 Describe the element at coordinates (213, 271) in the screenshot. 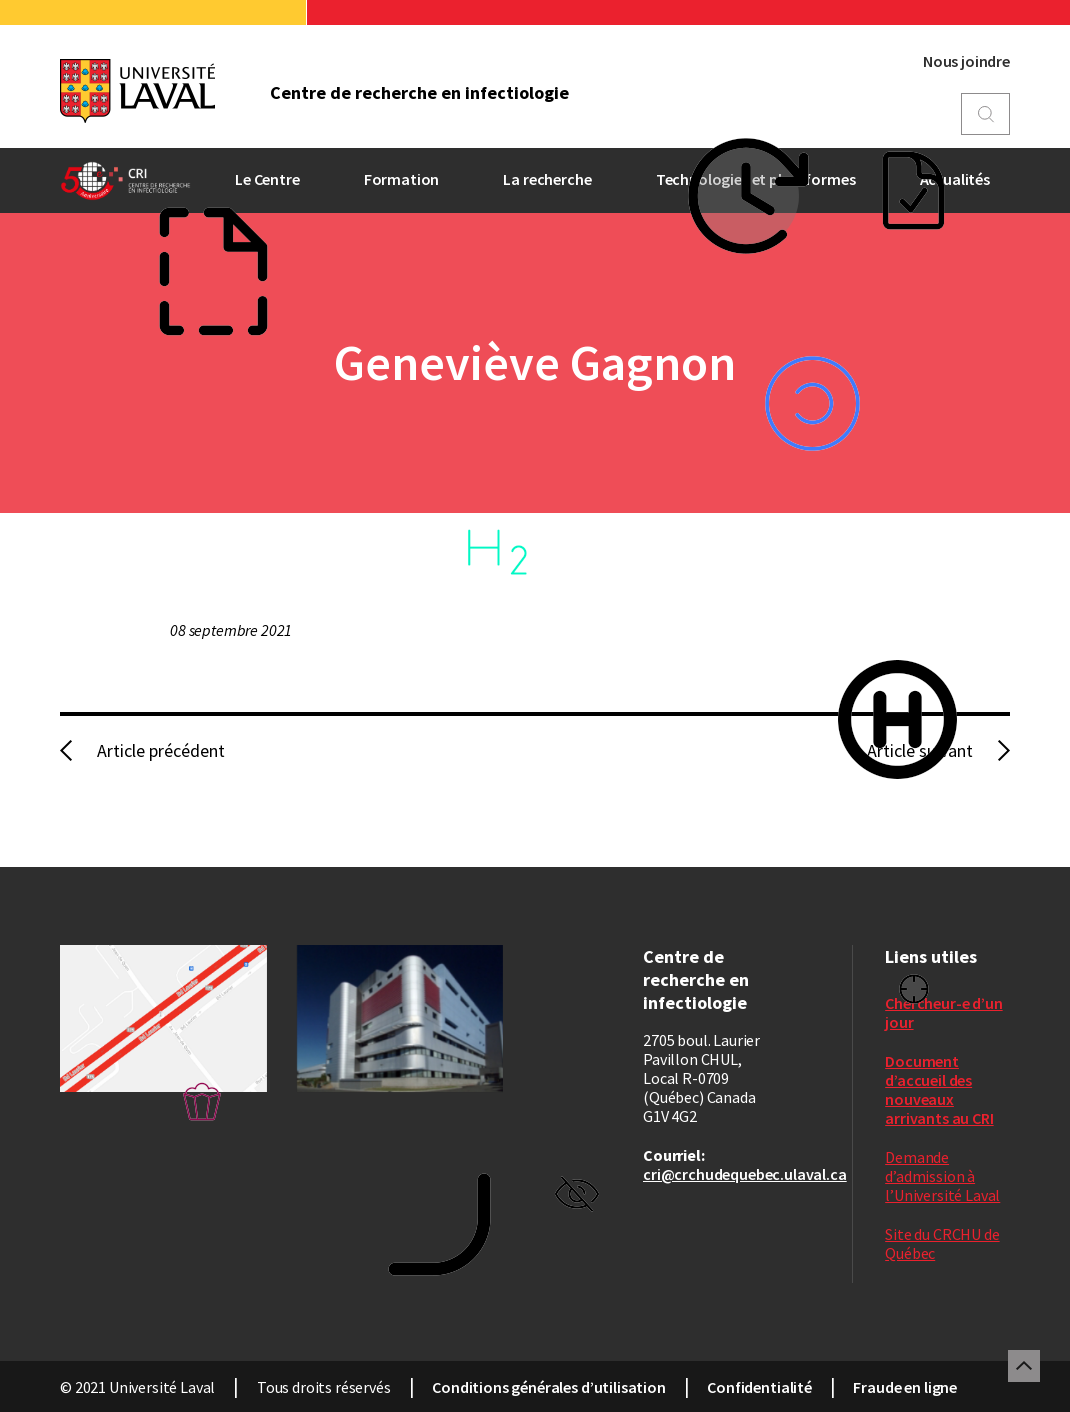

I see `indicates a draft or incomplete file` at that location.